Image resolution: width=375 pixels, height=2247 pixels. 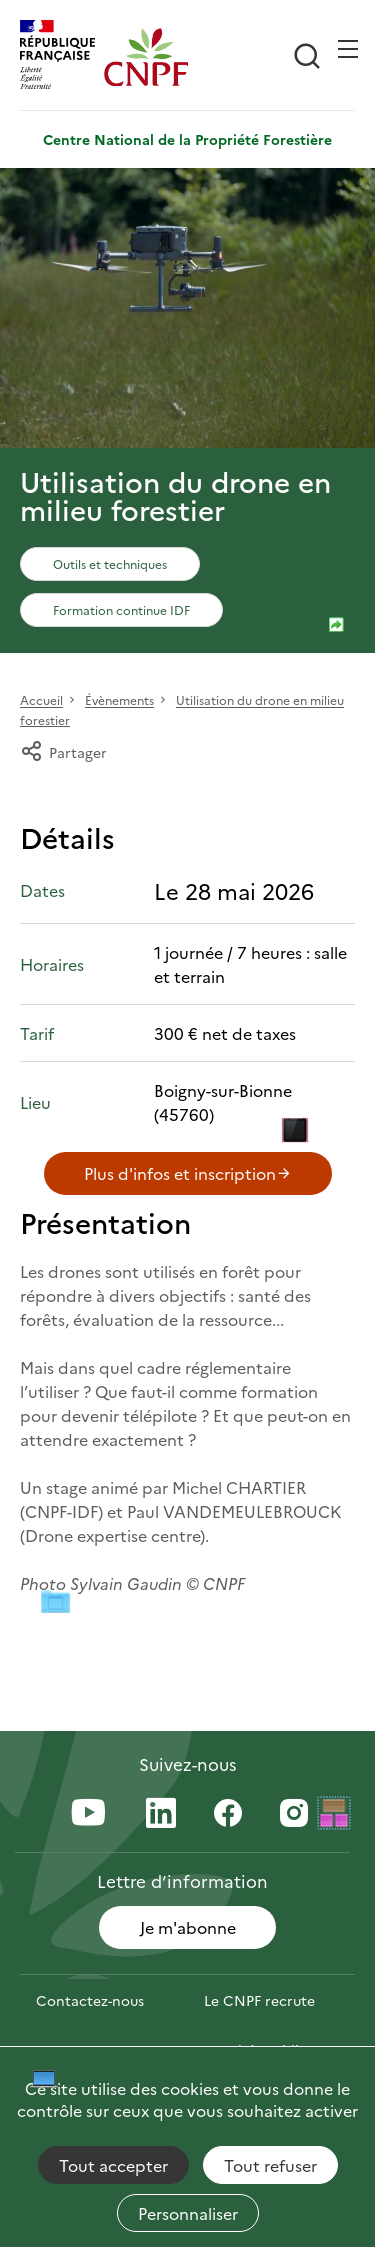 I want to click on macbook pro device icon, so click(x=44, y=2078).